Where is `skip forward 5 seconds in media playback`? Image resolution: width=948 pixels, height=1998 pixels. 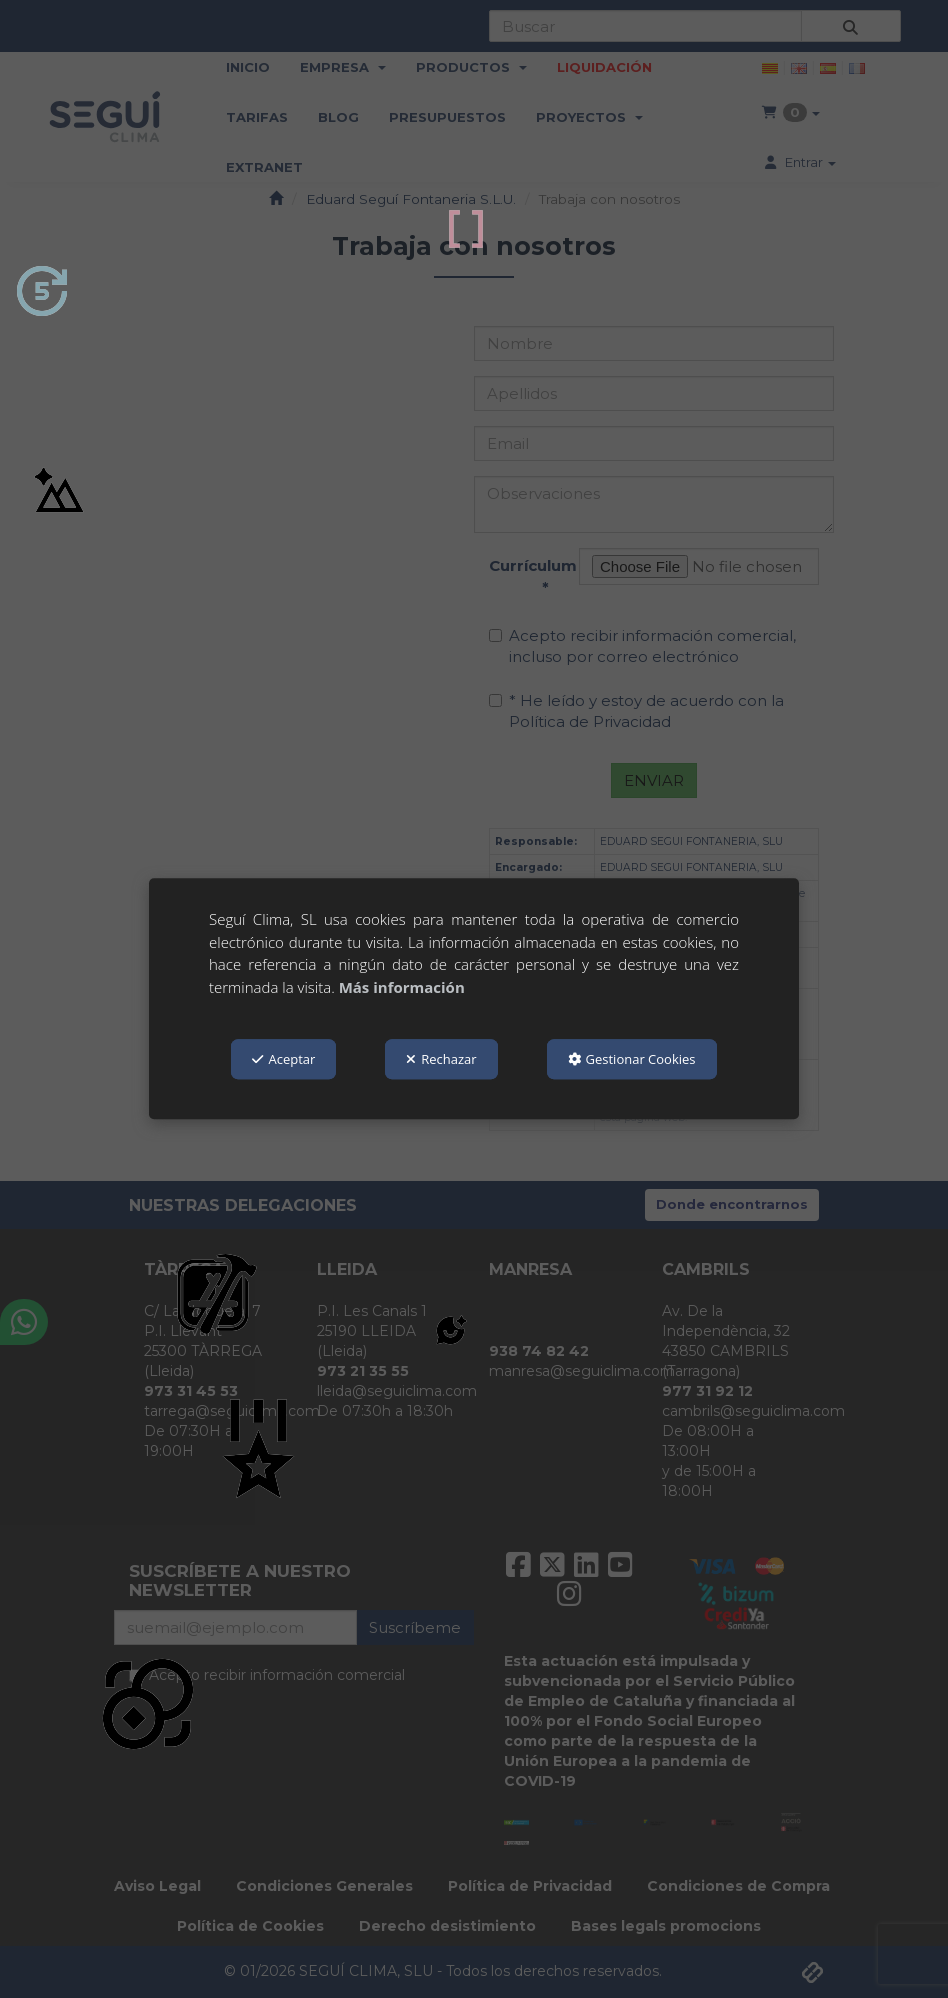
skip forward 5 seconds in media playback is located at coordinates (42, 291).